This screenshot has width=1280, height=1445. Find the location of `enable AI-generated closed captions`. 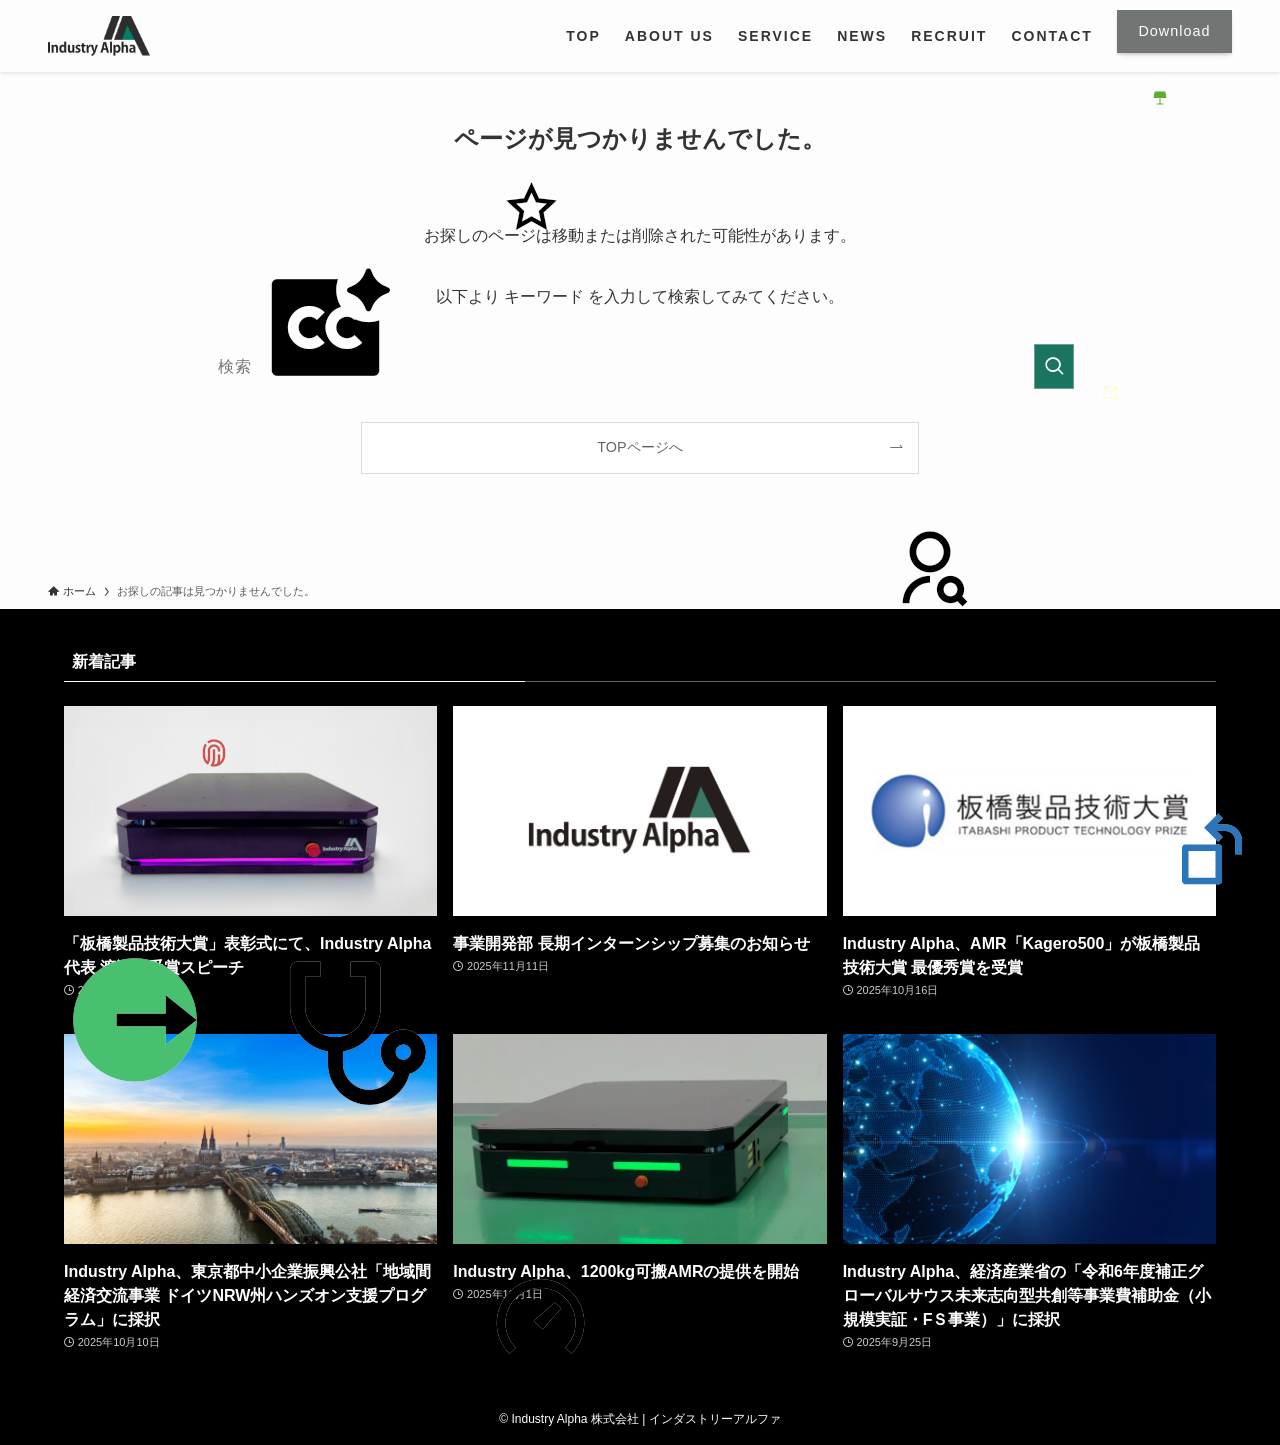

enable AI-generated closed captions is located at coordinates (325, 327).